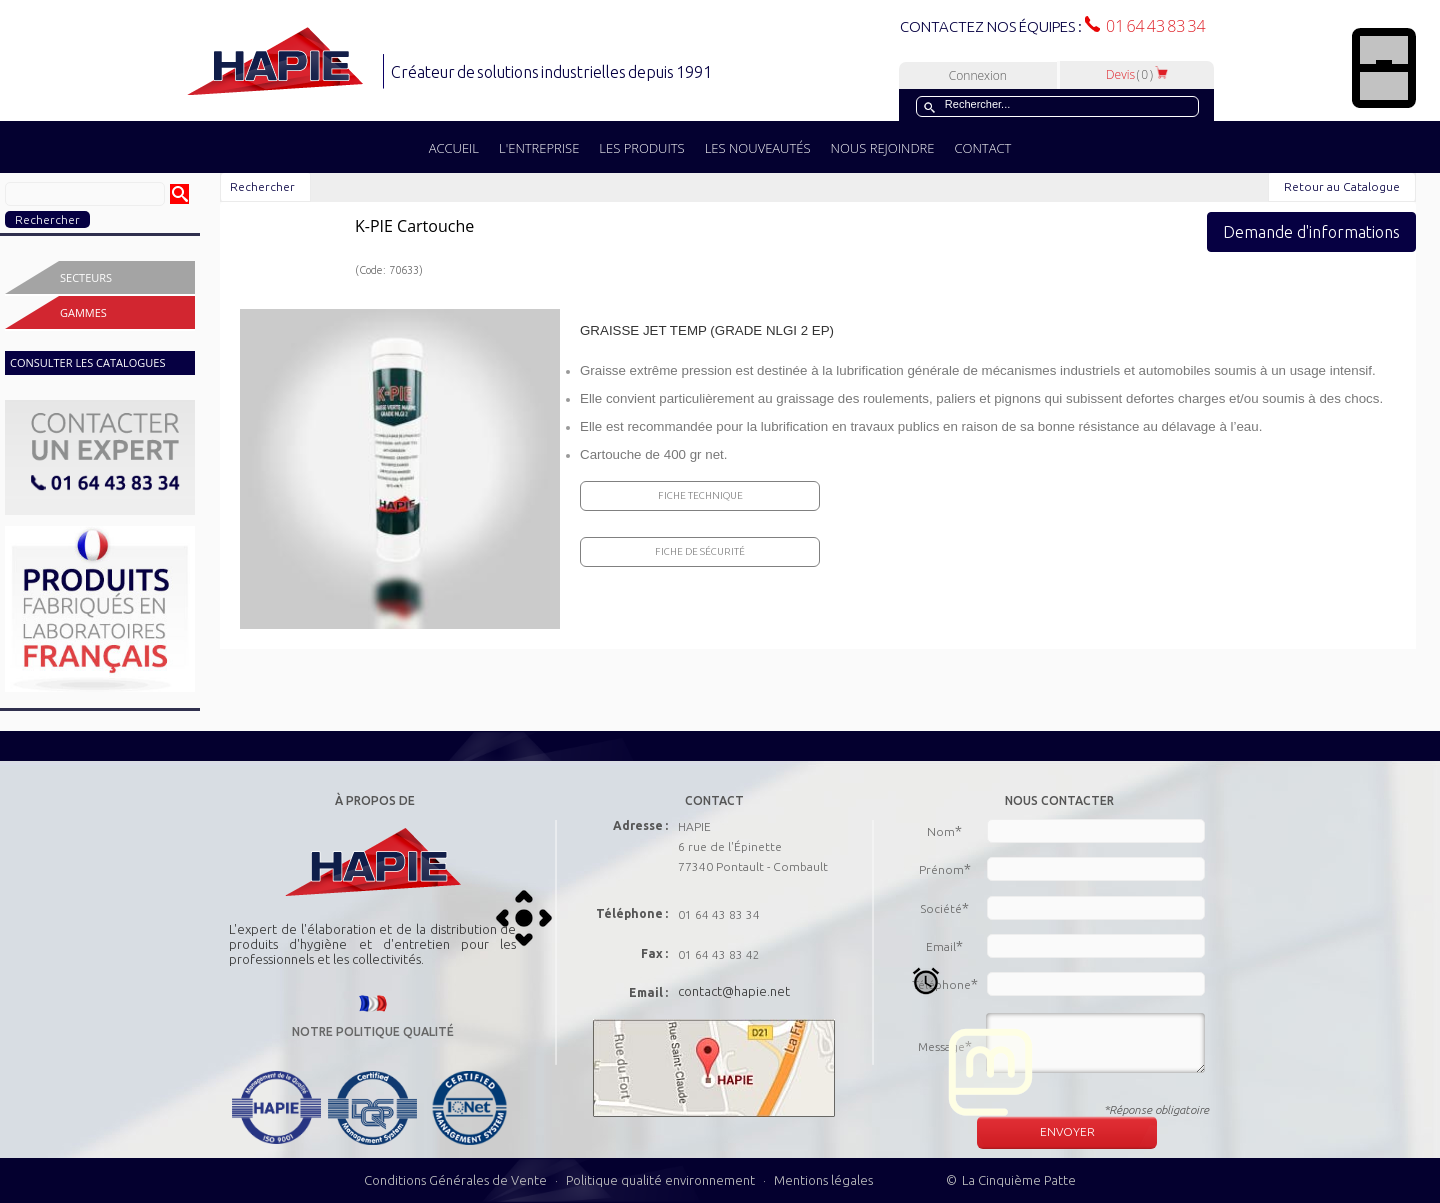 This screenshot has height=1203, width=1440. What do you see at coordinates (1384, 68) in the screenshot?
I see `view window sensor status` at bounding box center [1384, 68].